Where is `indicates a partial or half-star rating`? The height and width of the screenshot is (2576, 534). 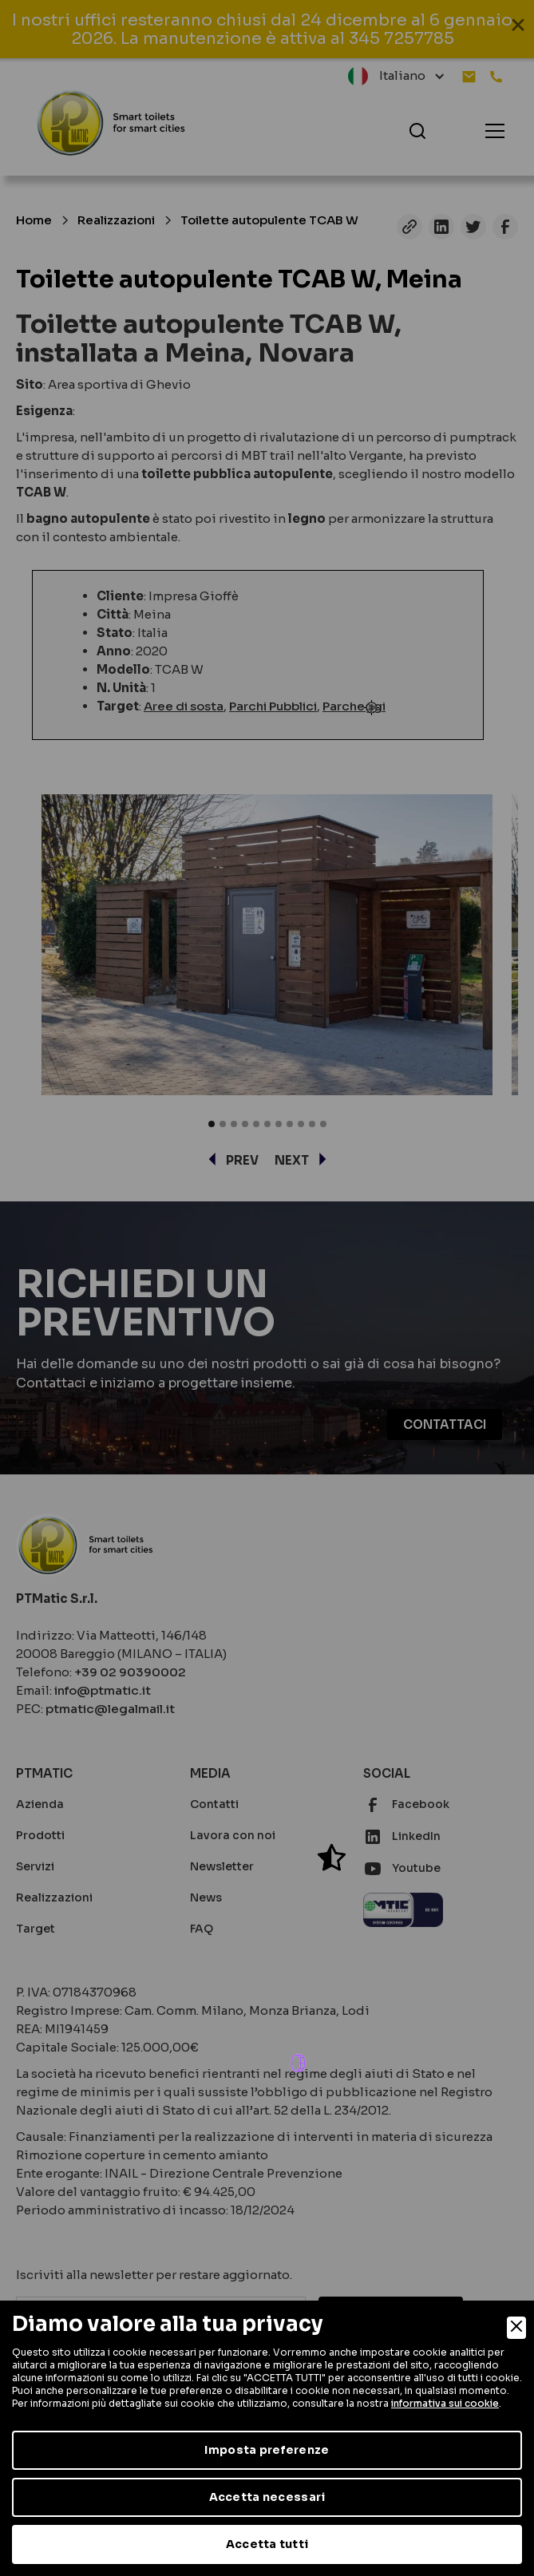 indicates a partial or half-star rating is located at coordinates (331, 1858).